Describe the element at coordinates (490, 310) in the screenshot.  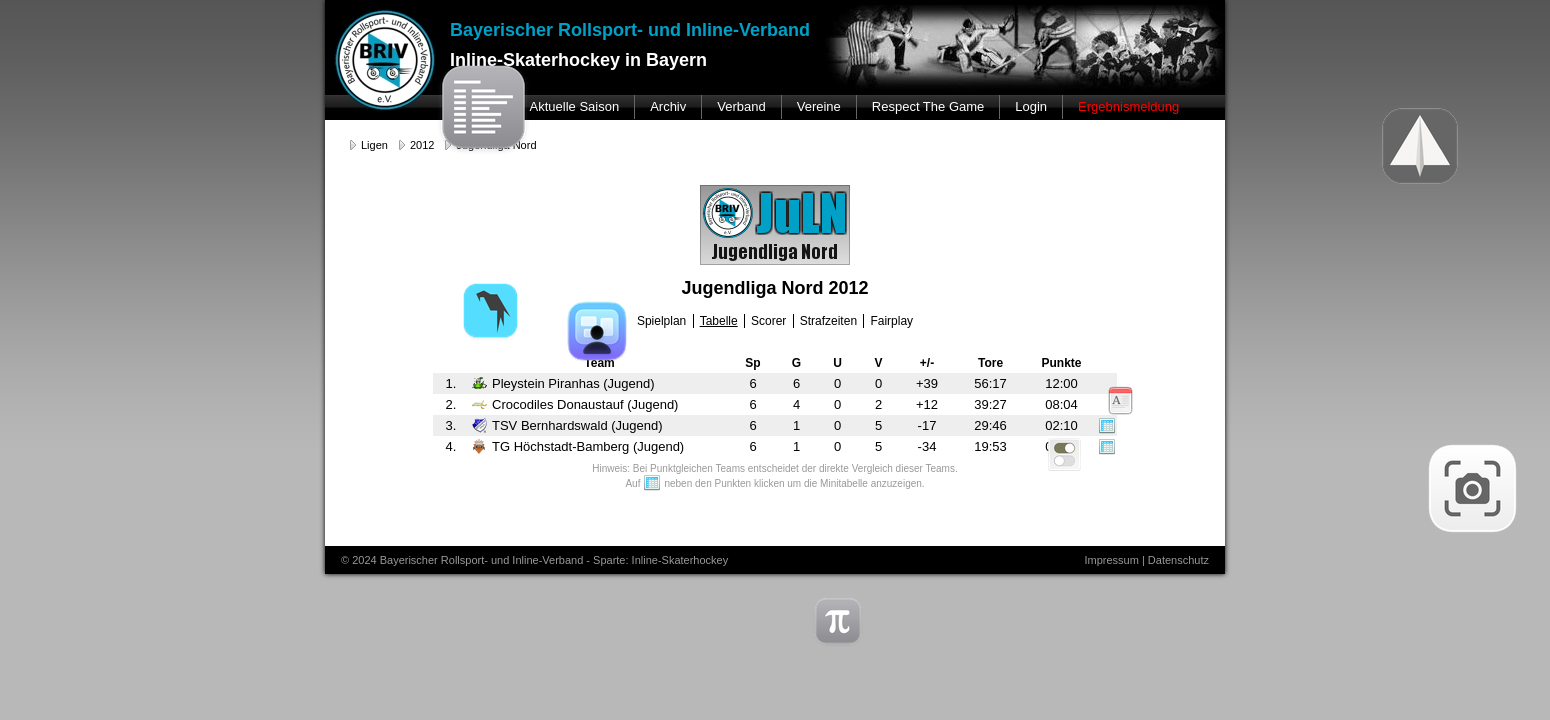
I see `launch the Parrot OS application` at that location.